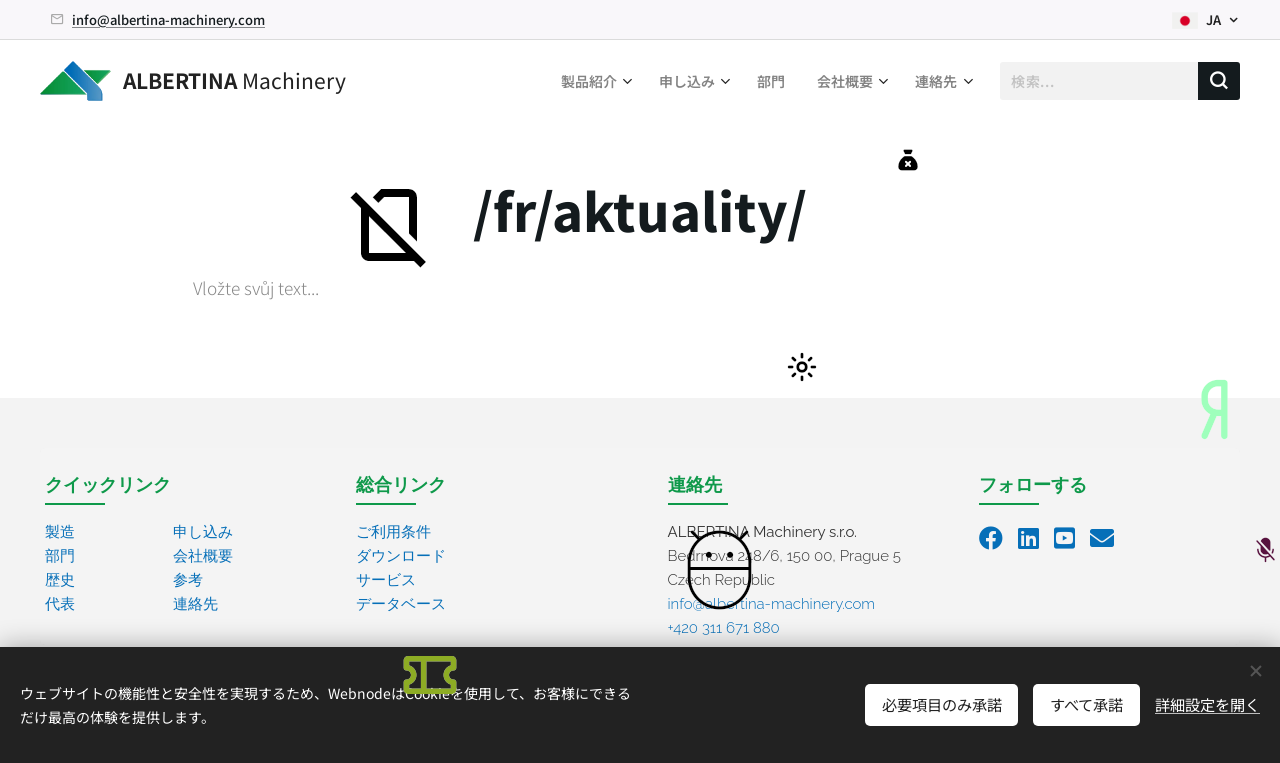 The image size is (1280, 763). Describe the element at coordinates (802, 367) in the screenshot. I see `switch to light mode` at that location.